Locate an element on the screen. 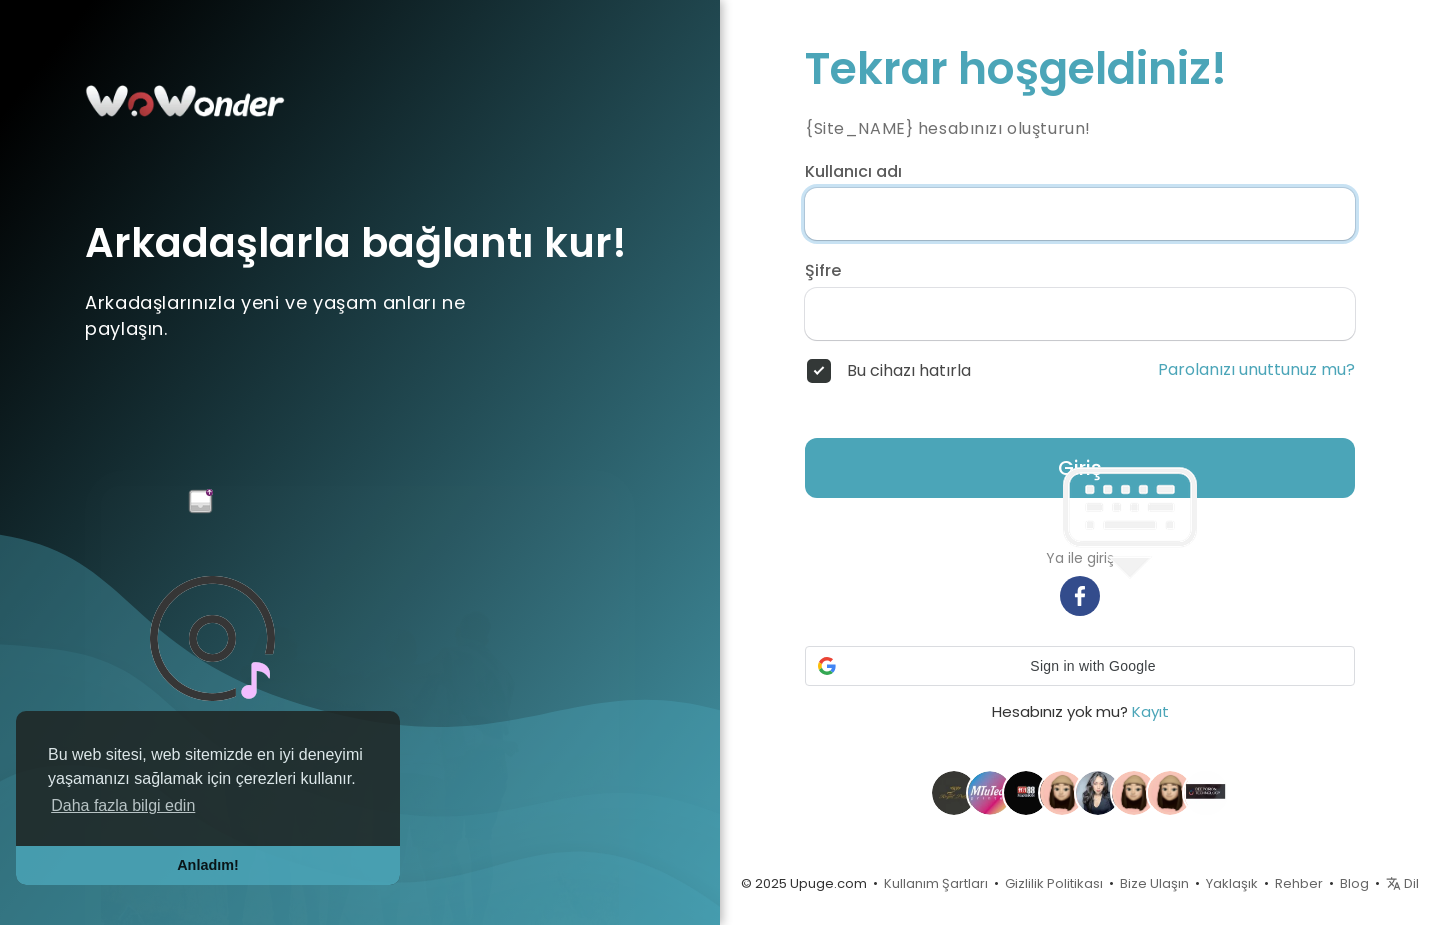 The height and width of the screenshot is (925, 1440). audio CD or music disc is located at coordinates (212, 638).